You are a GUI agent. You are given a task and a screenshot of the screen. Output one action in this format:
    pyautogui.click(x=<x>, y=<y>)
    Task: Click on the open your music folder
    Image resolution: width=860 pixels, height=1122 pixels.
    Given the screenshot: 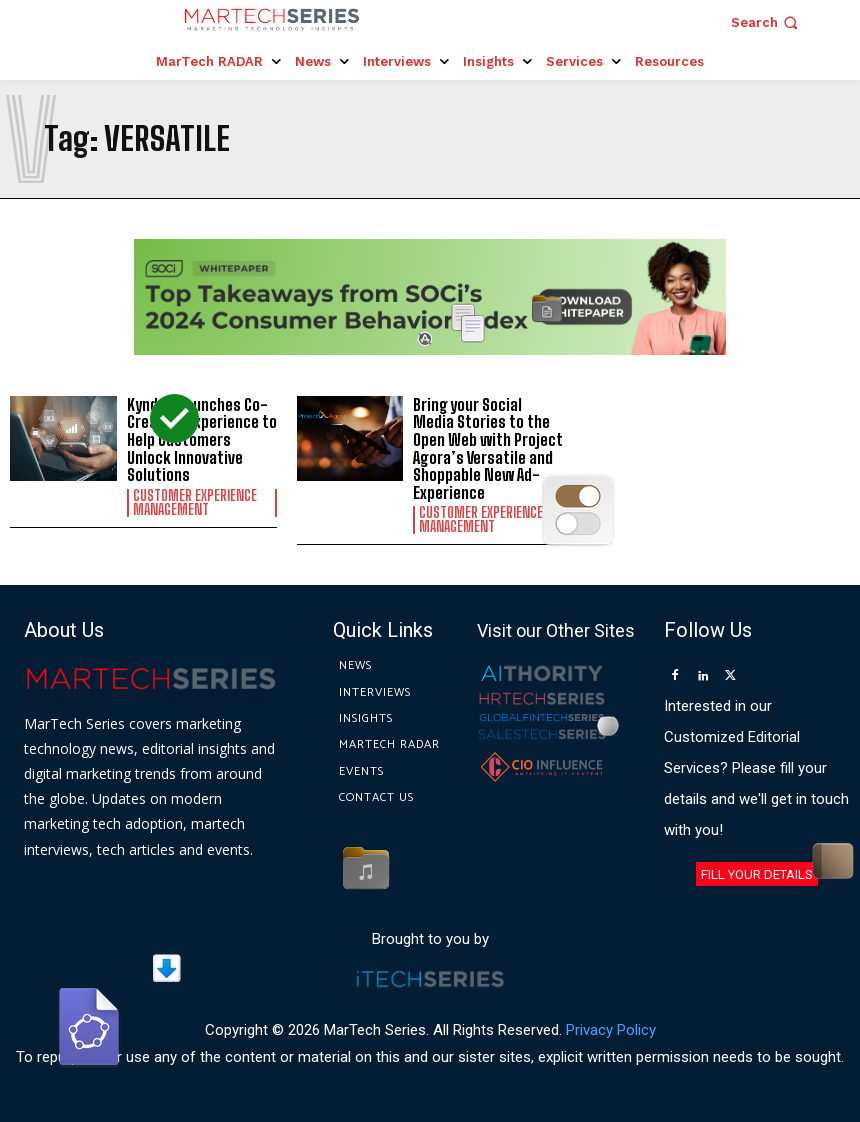 What is the action you would take?
    pyautogui.click(x=366, y=868)
    